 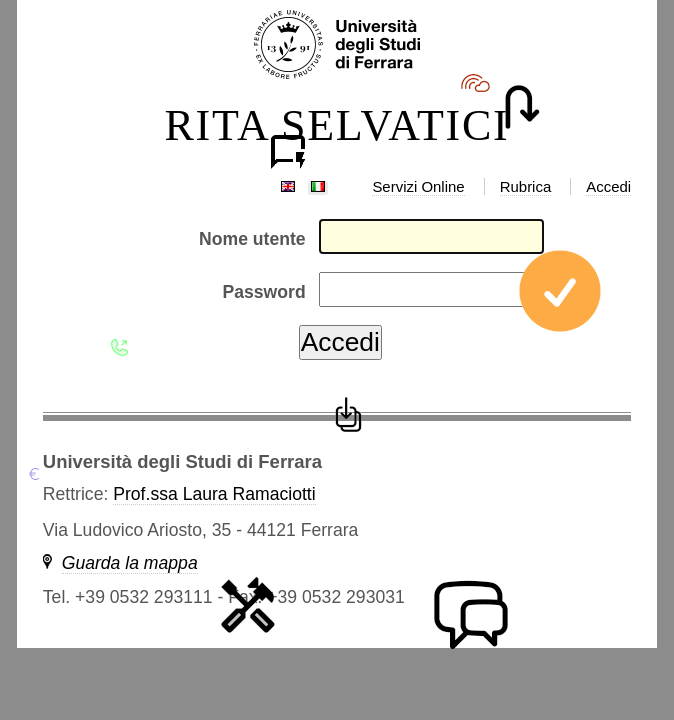 What do you see at coordinates (120, 347) in the screenshot?
I see `make an outgoing call` at bounding box center [120, 347].